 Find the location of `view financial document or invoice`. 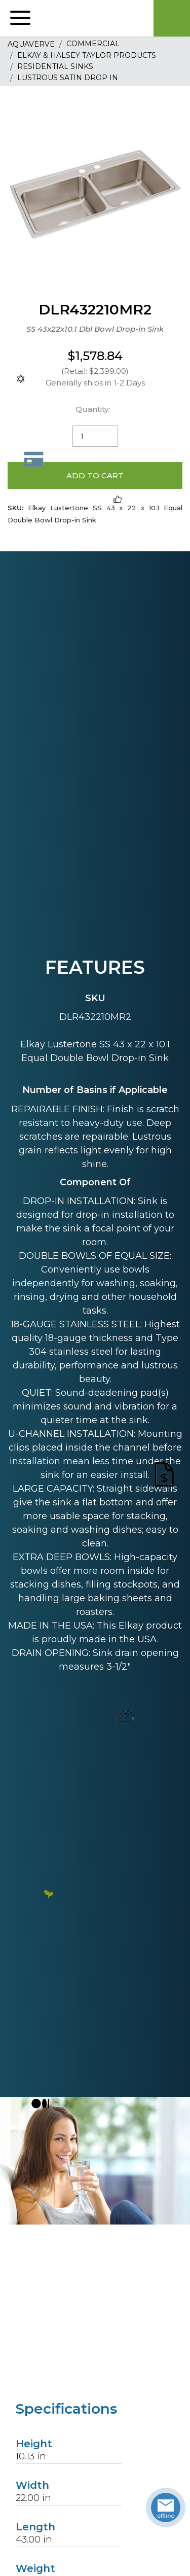

view financial document or invoice is located at coordinates (164, 1474).